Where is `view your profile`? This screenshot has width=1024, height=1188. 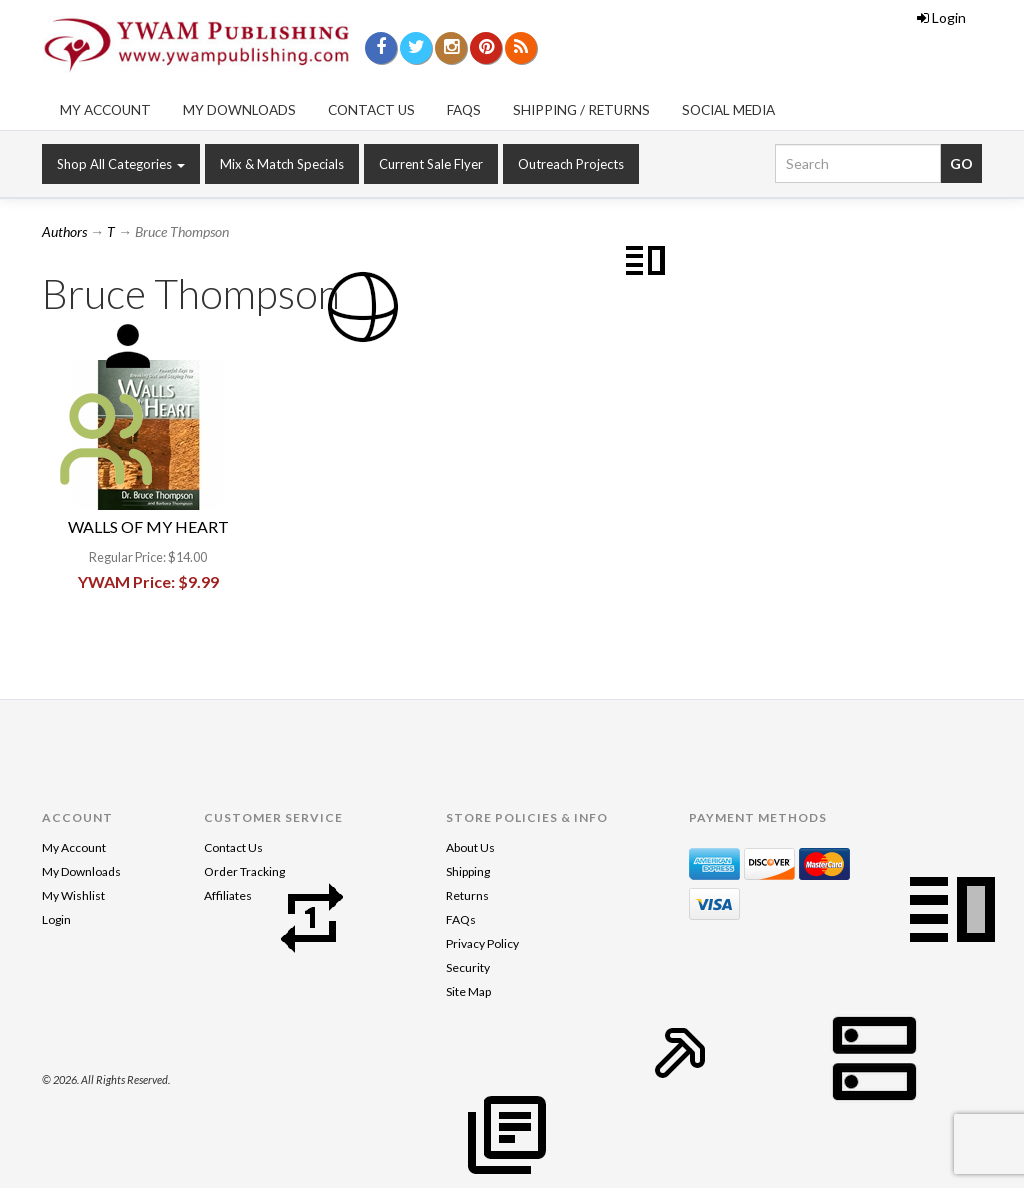 view your profile is located at coordinates (128, 346).